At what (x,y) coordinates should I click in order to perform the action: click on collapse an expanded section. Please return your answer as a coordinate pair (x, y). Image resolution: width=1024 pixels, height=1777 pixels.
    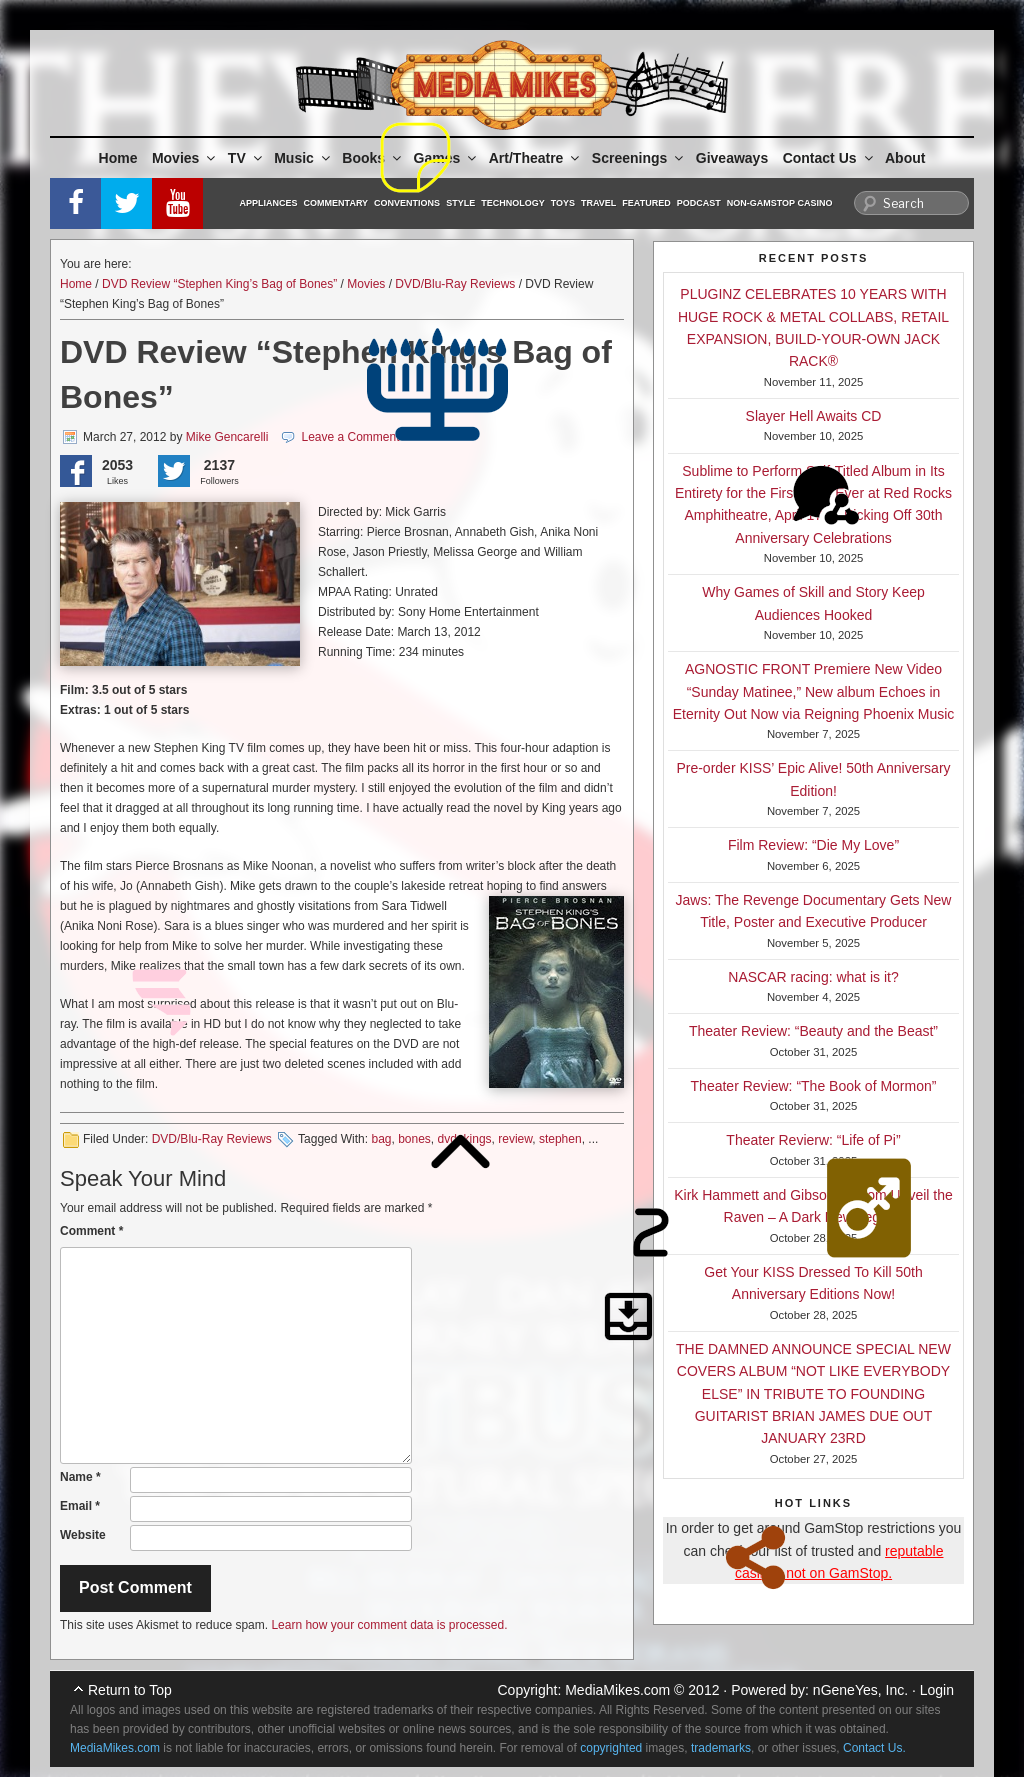
    Looking at the image, I should click on (460, 1151).